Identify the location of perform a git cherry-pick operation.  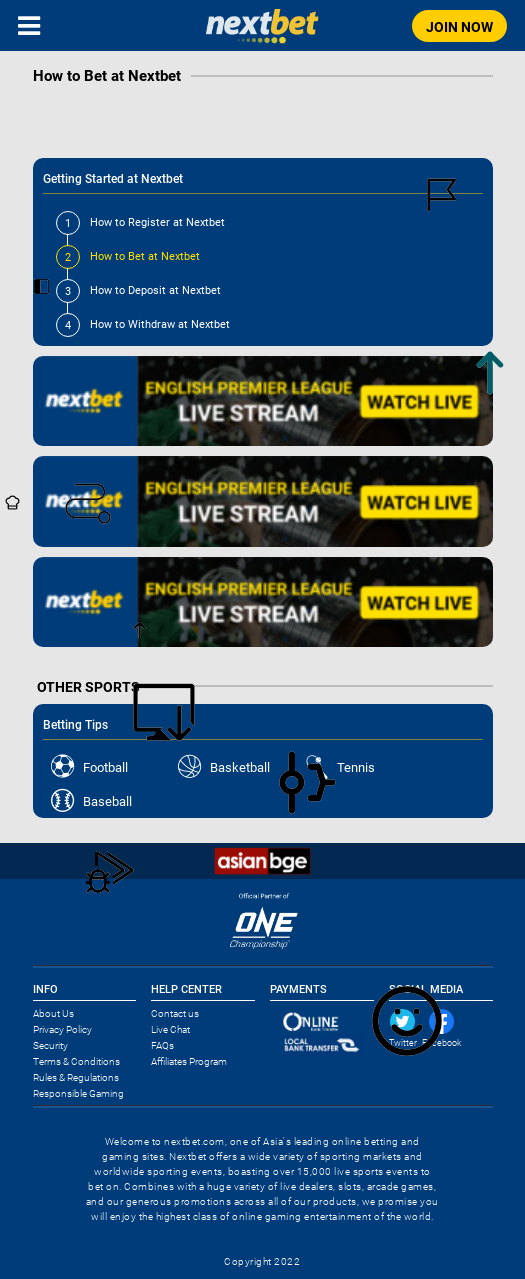
(307, 782).